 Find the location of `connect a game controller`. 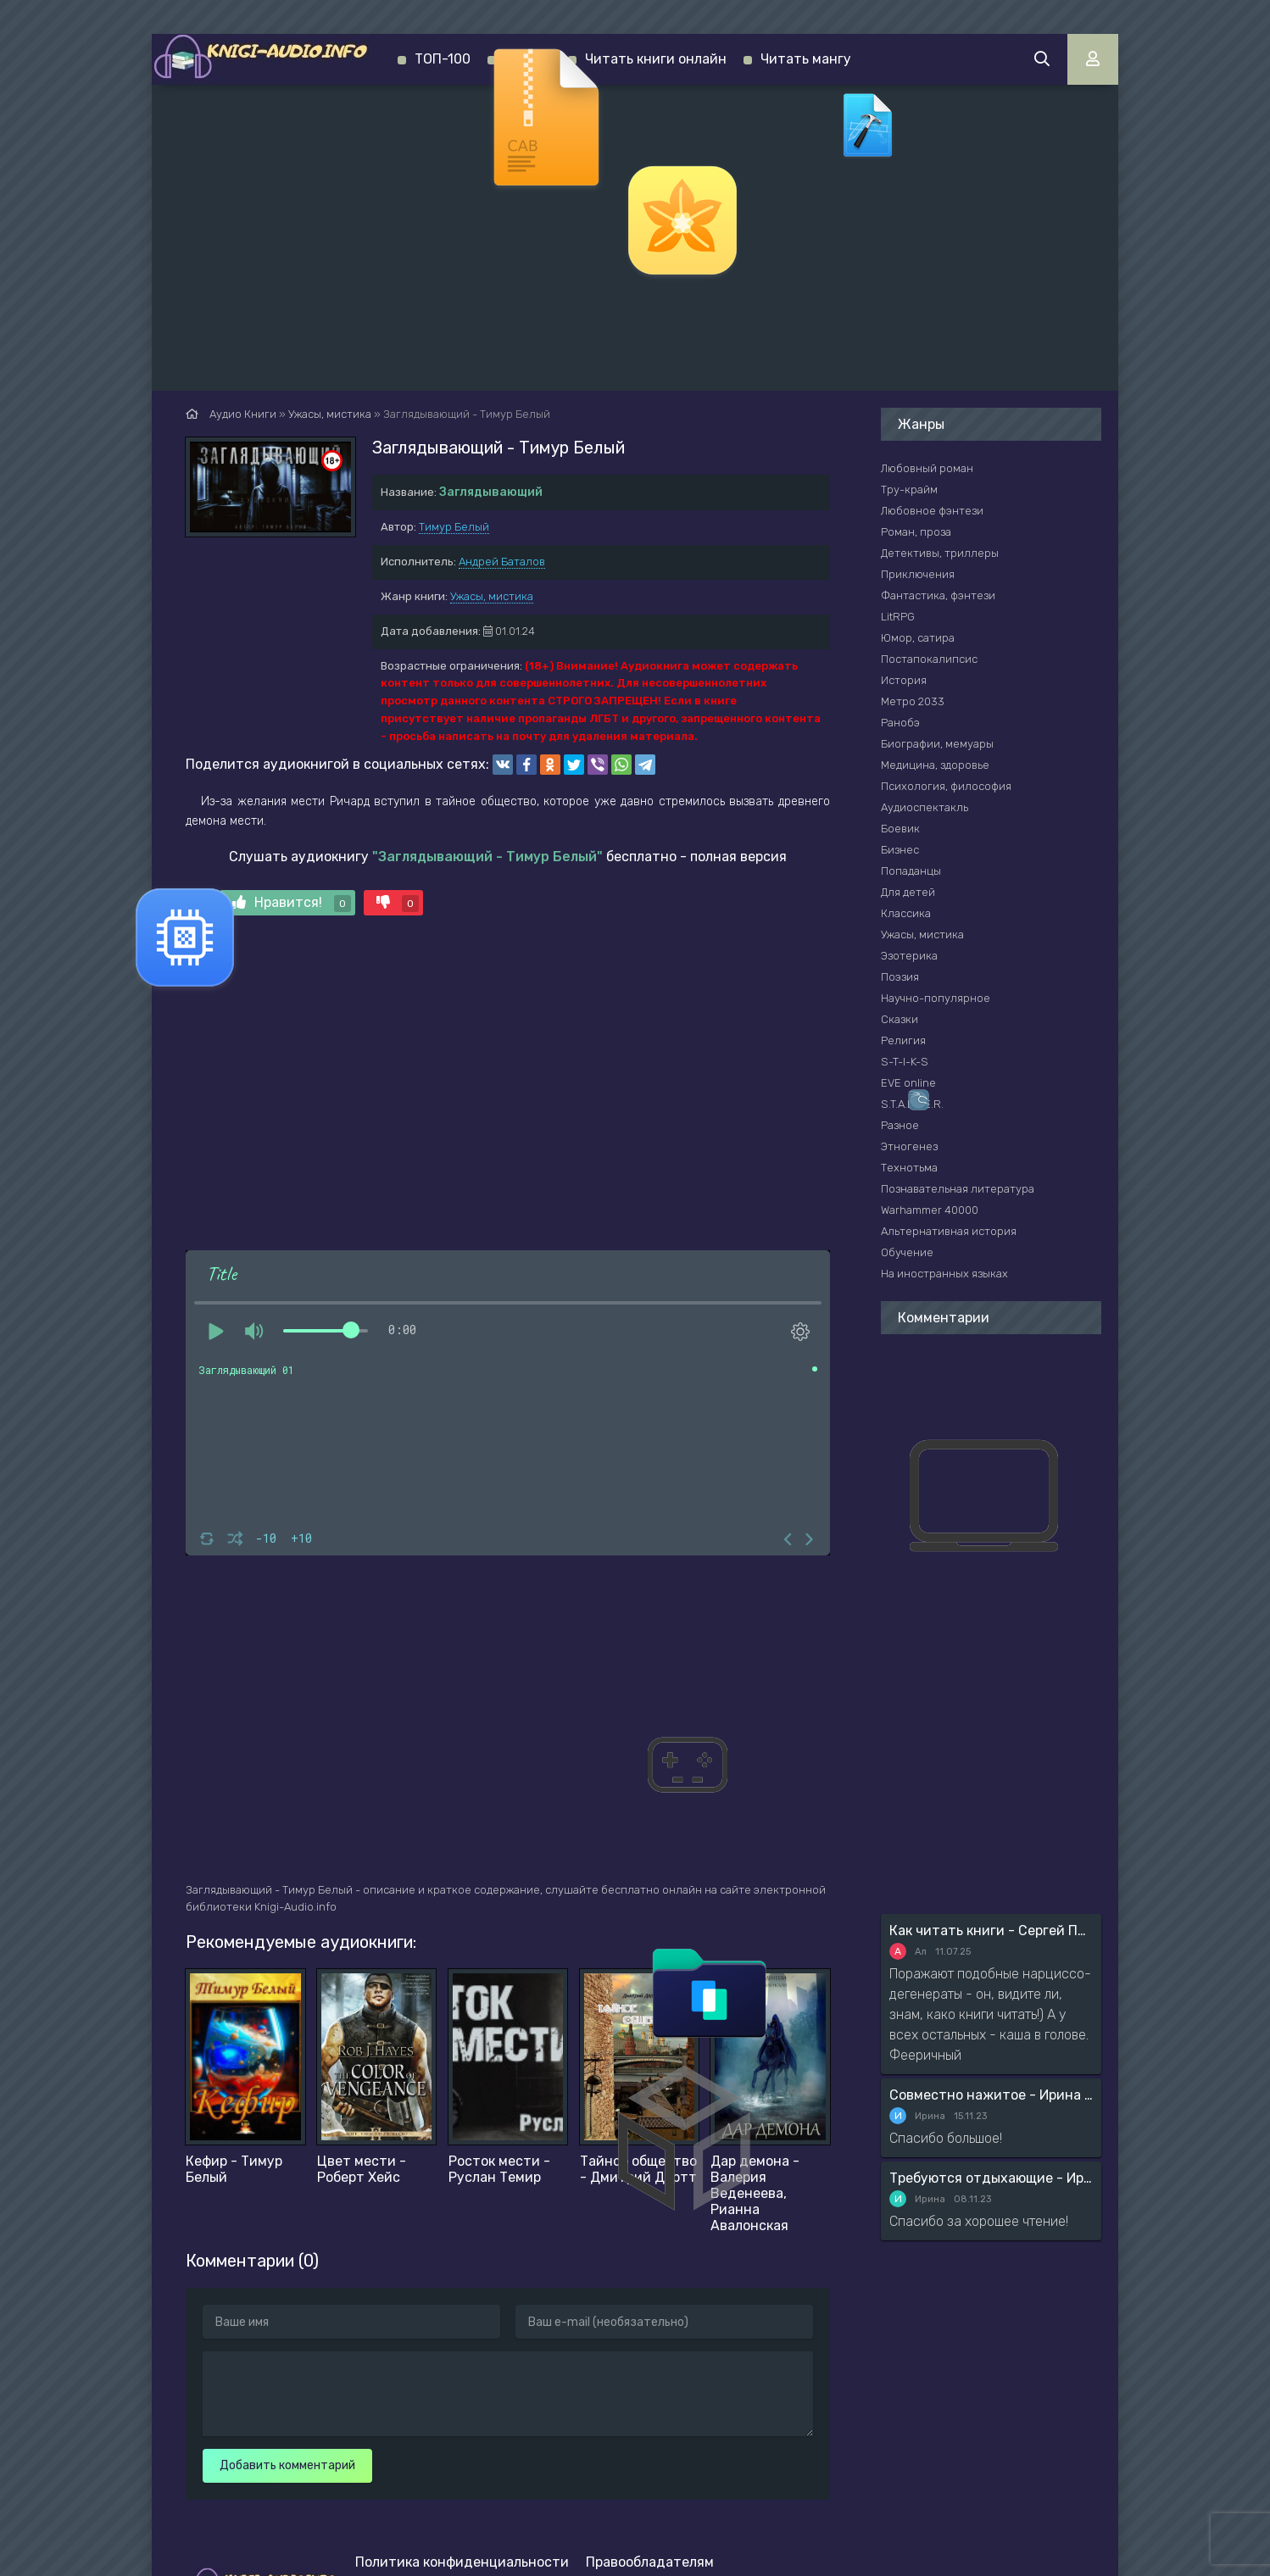

connect a game controller is located at coordinates (688, 1767).